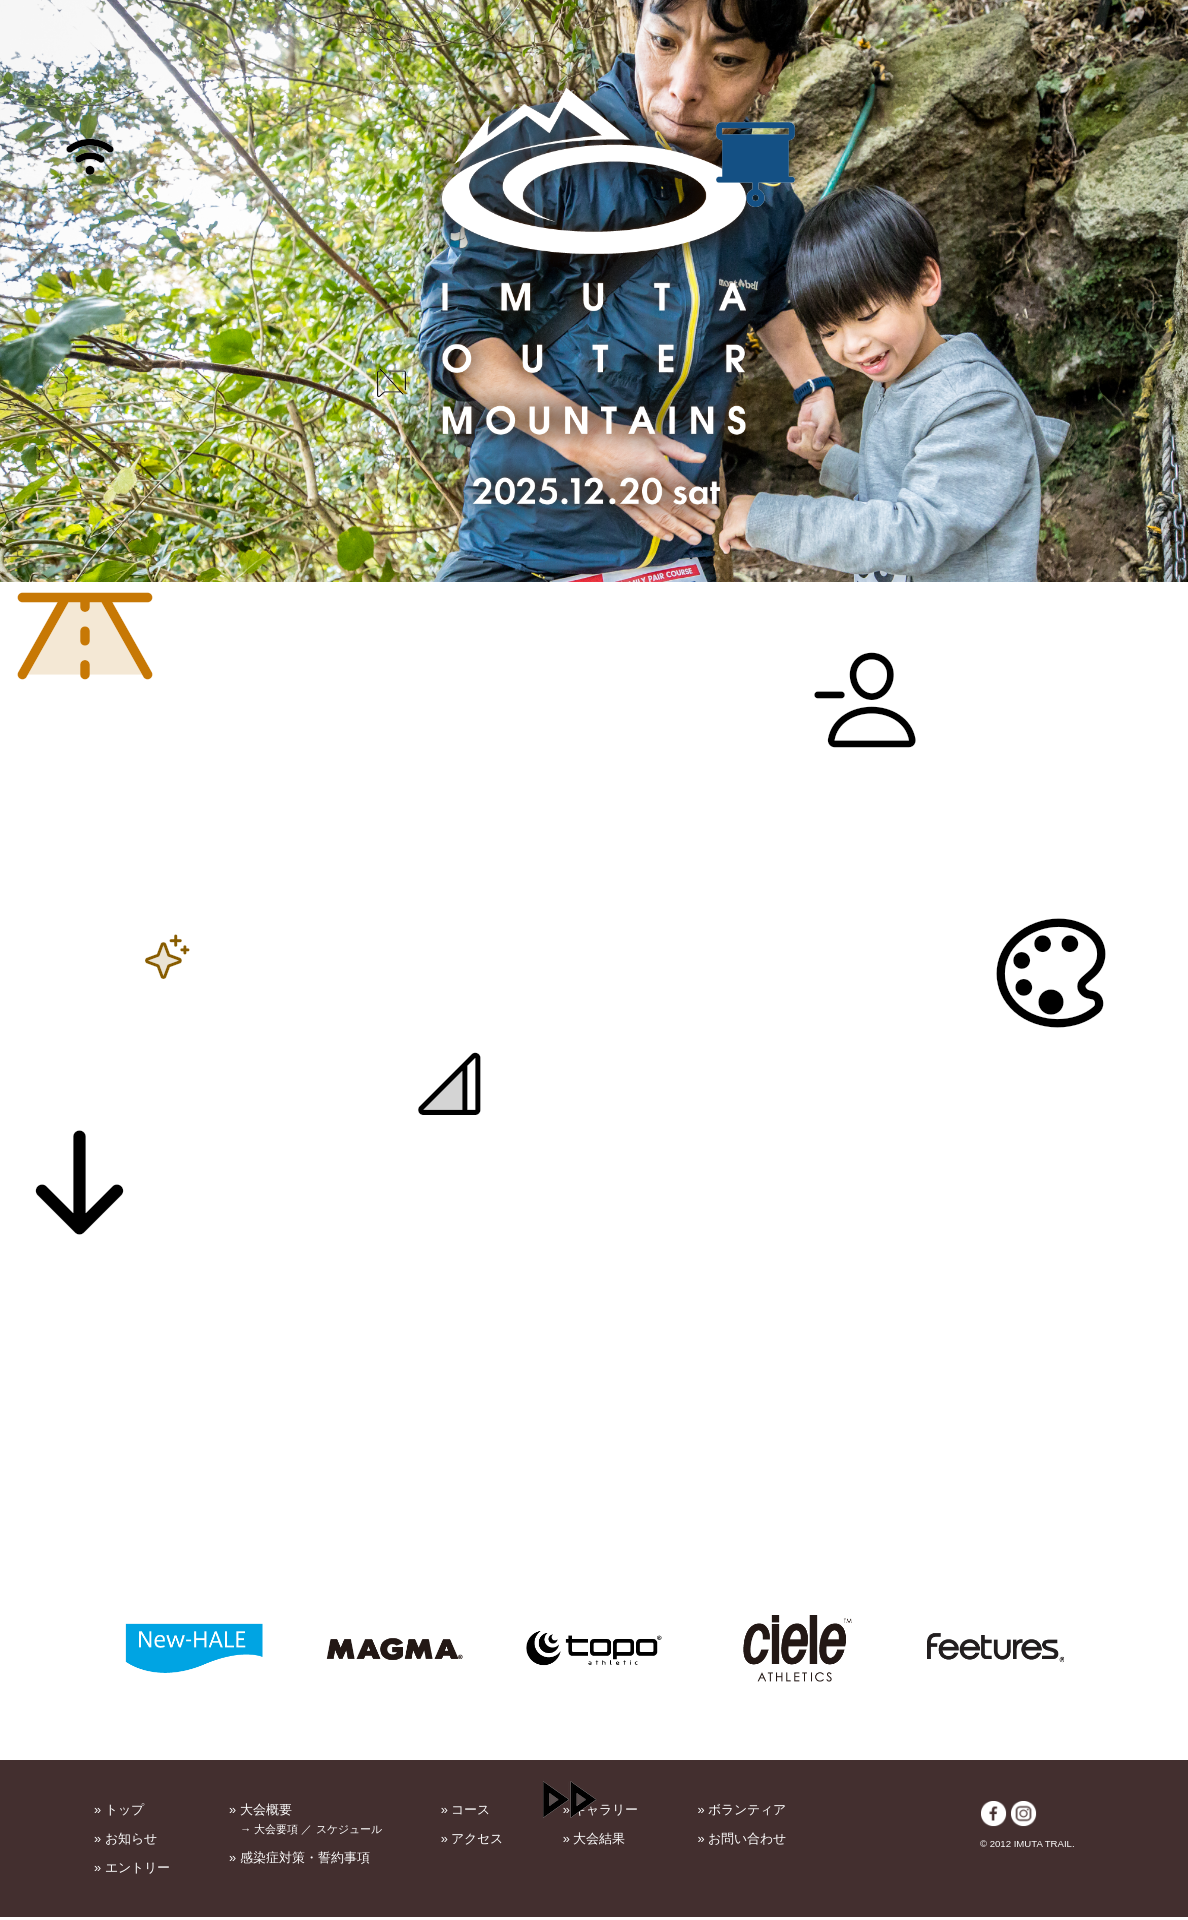 The height and width of the screenshot is (1920, 1188). I want to click on customize color or theme settings, so click(1051, 973).